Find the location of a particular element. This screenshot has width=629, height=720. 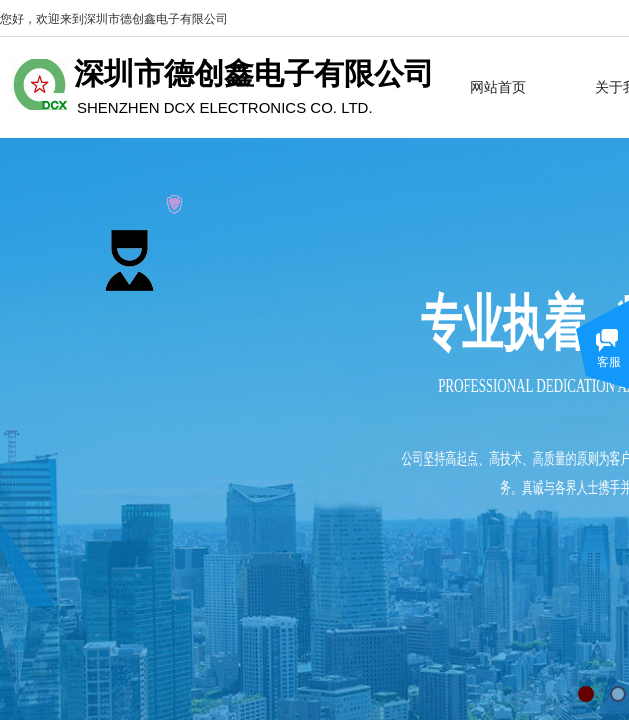

open the Brave browser is located at coordinates (174, 204).